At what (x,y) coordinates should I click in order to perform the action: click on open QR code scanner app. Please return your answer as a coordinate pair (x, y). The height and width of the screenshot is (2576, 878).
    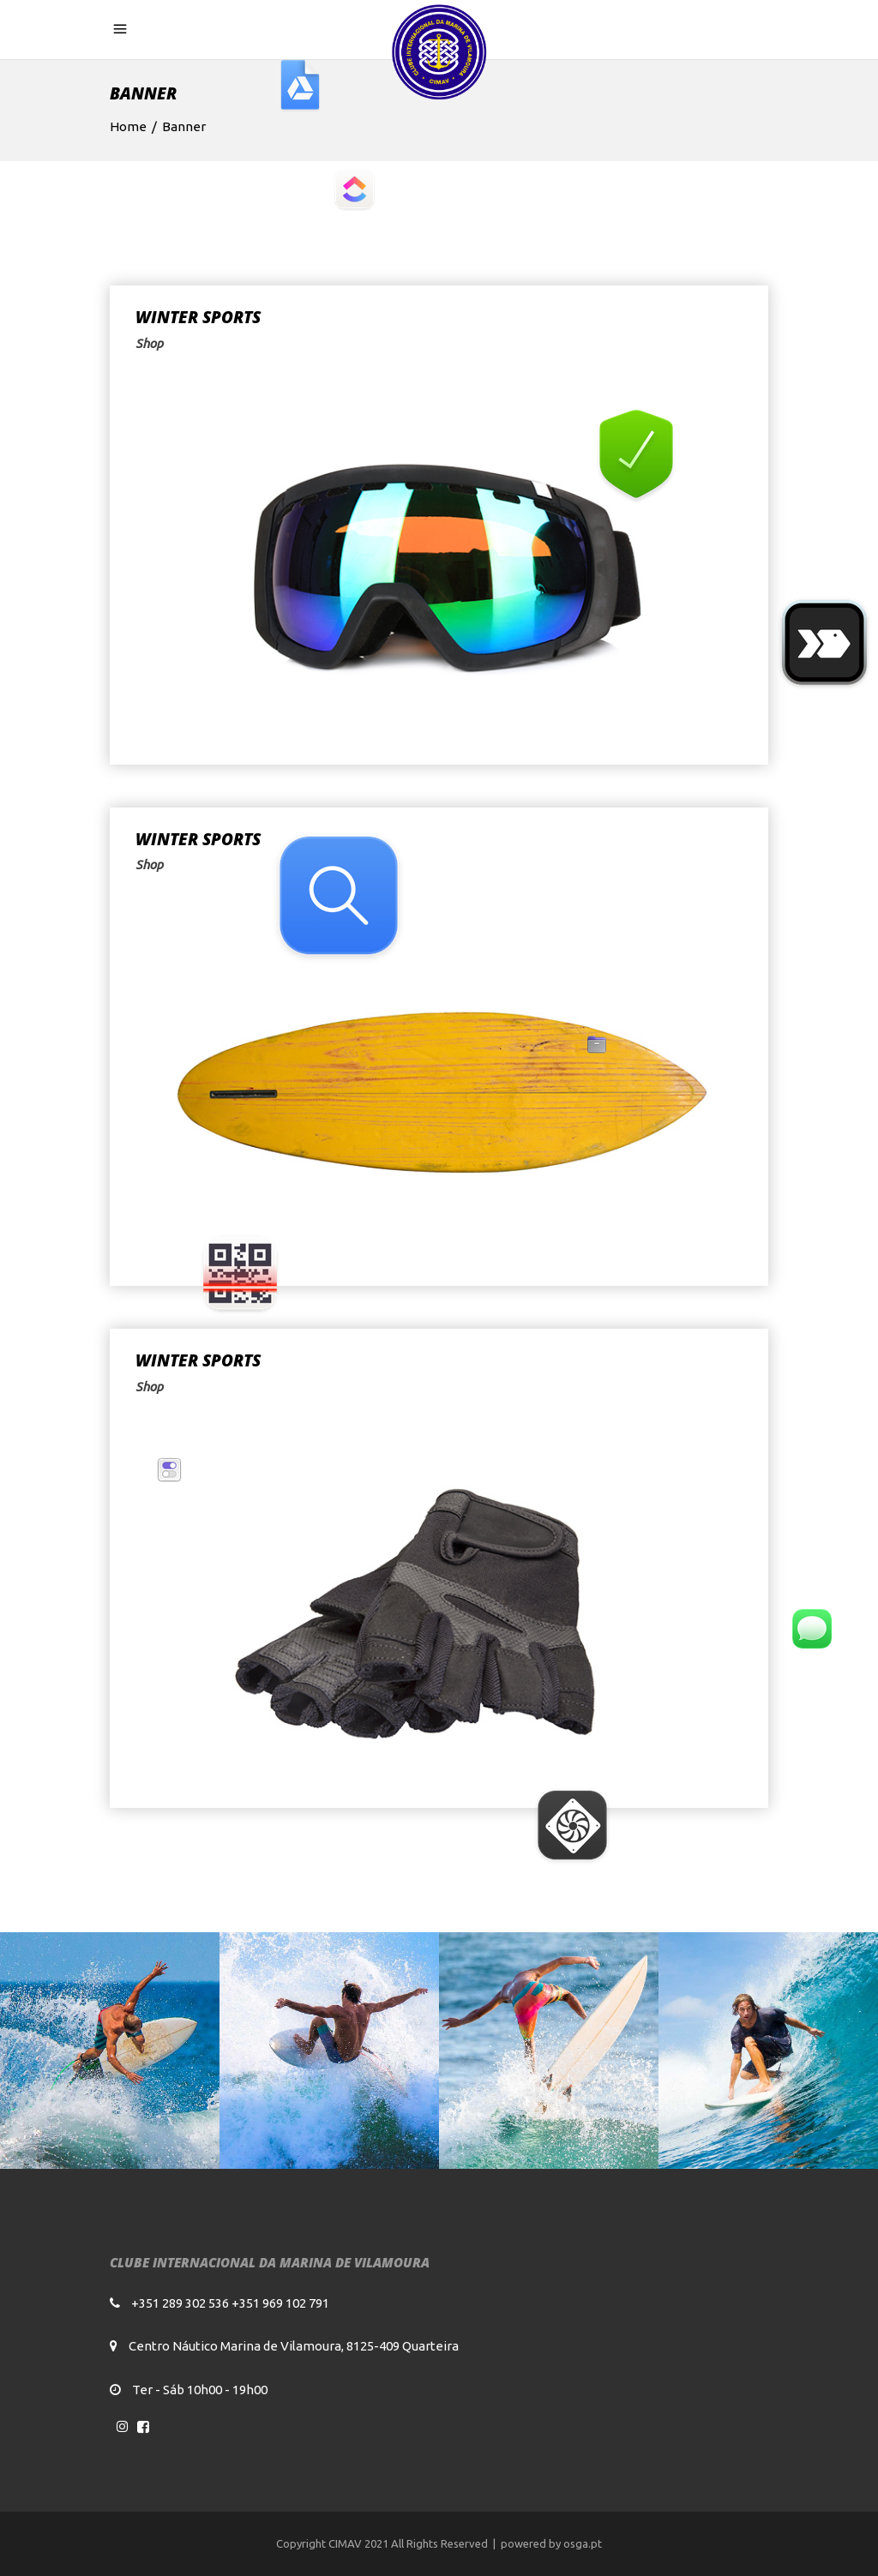
    Looking at the image, I should click on (240, 1273).